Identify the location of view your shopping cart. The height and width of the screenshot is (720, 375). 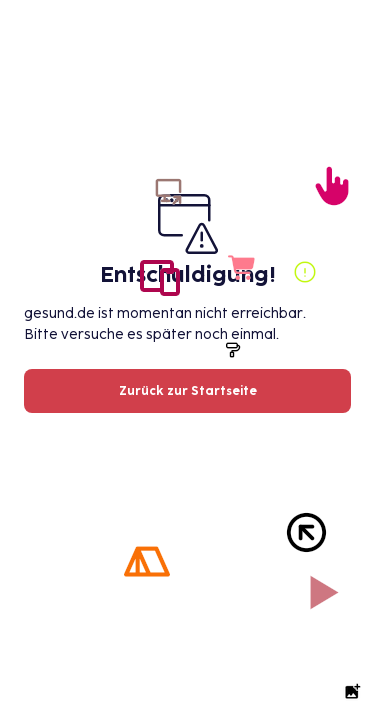
(243, 268).